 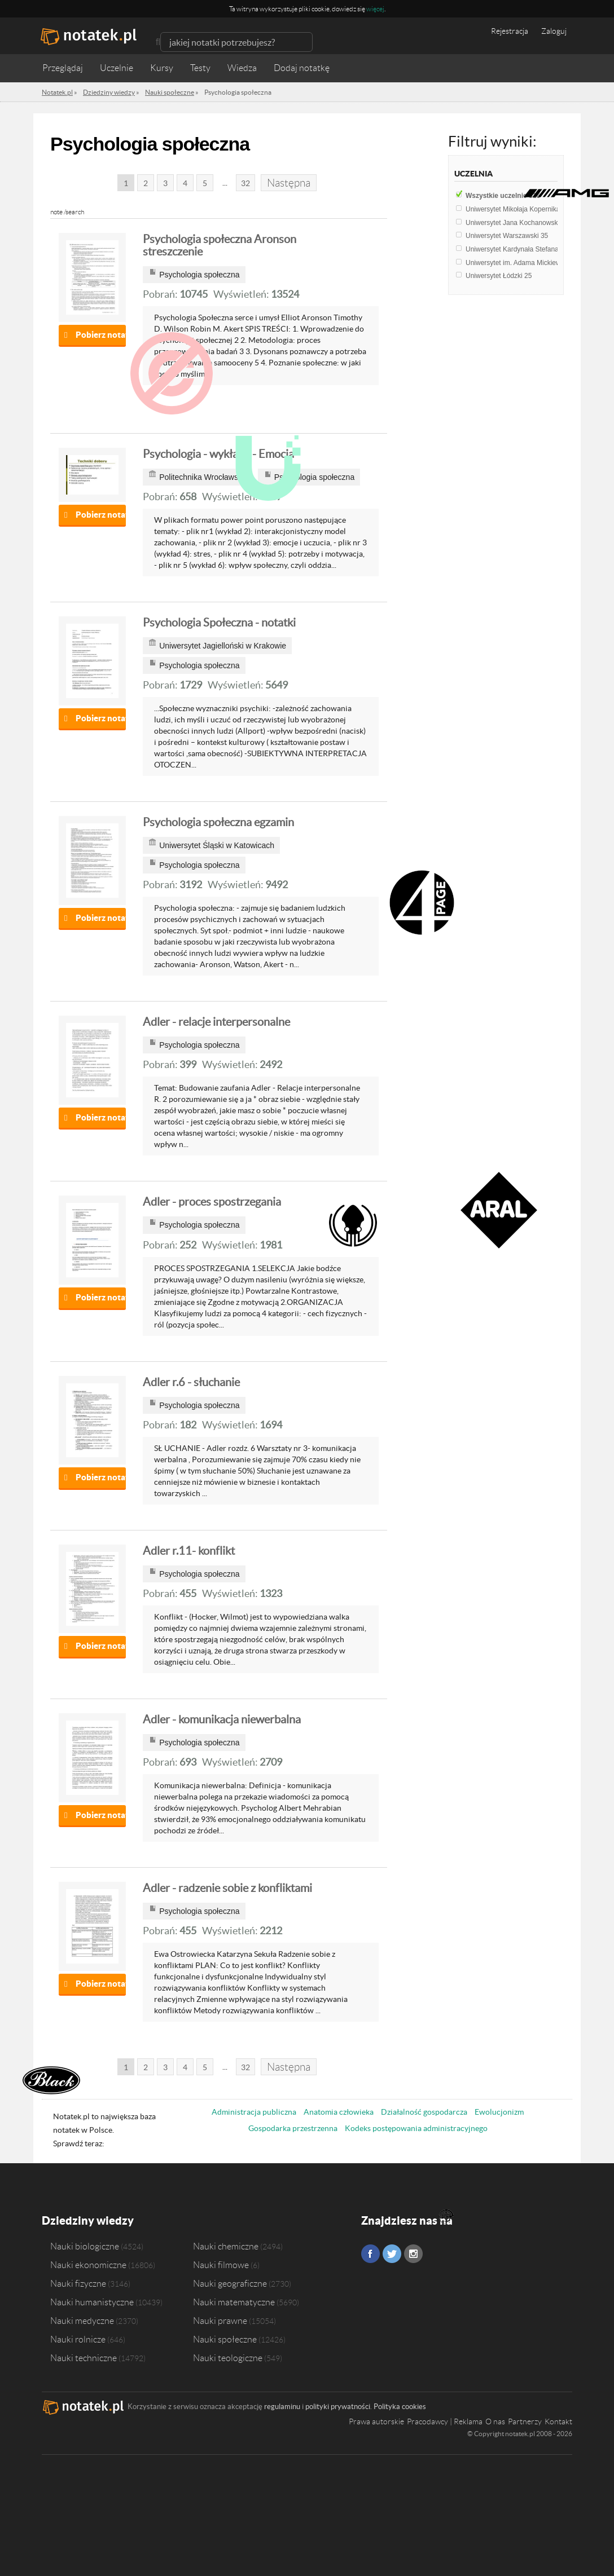 What do you see at coordinates (353, 1225) in the screenshot?
I see `open GitKraken git client` at bounding box center [353, 1225].